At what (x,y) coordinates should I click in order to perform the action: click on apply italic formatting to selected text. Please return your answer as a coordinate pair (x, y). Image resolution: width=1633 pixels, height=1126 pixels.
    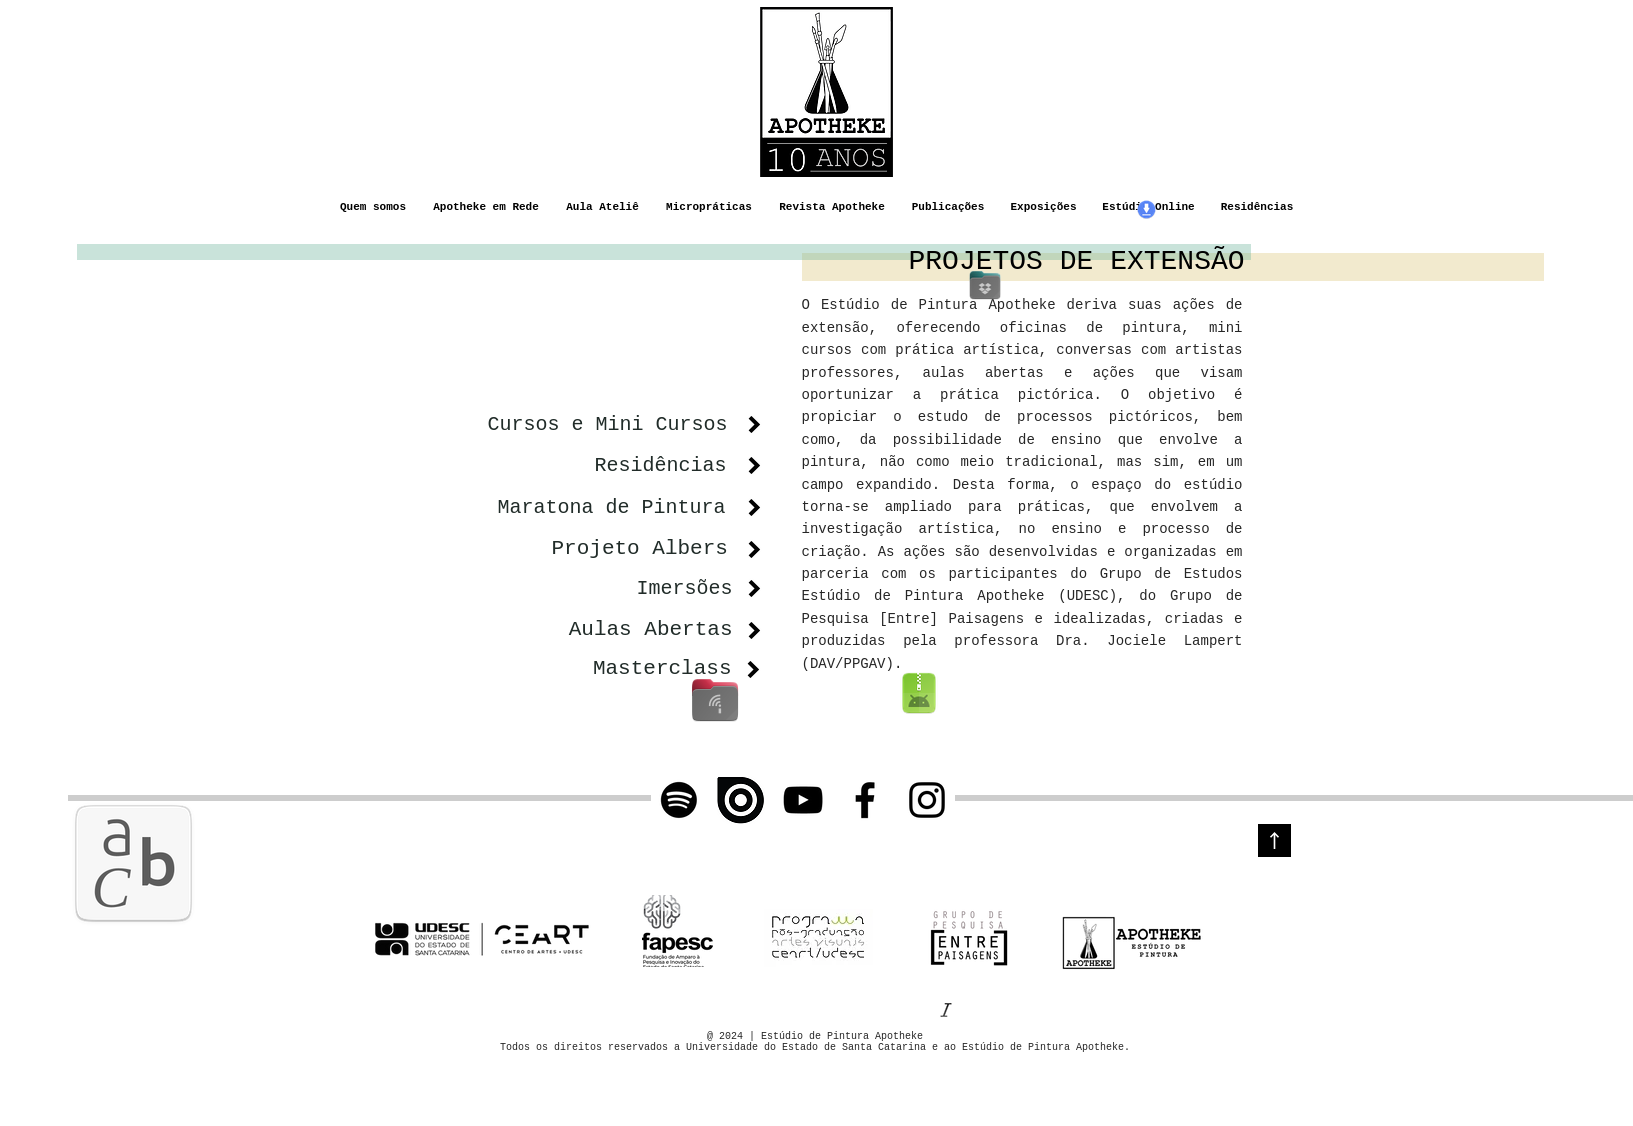
    Looking at the image, I should click on (946, 1010).